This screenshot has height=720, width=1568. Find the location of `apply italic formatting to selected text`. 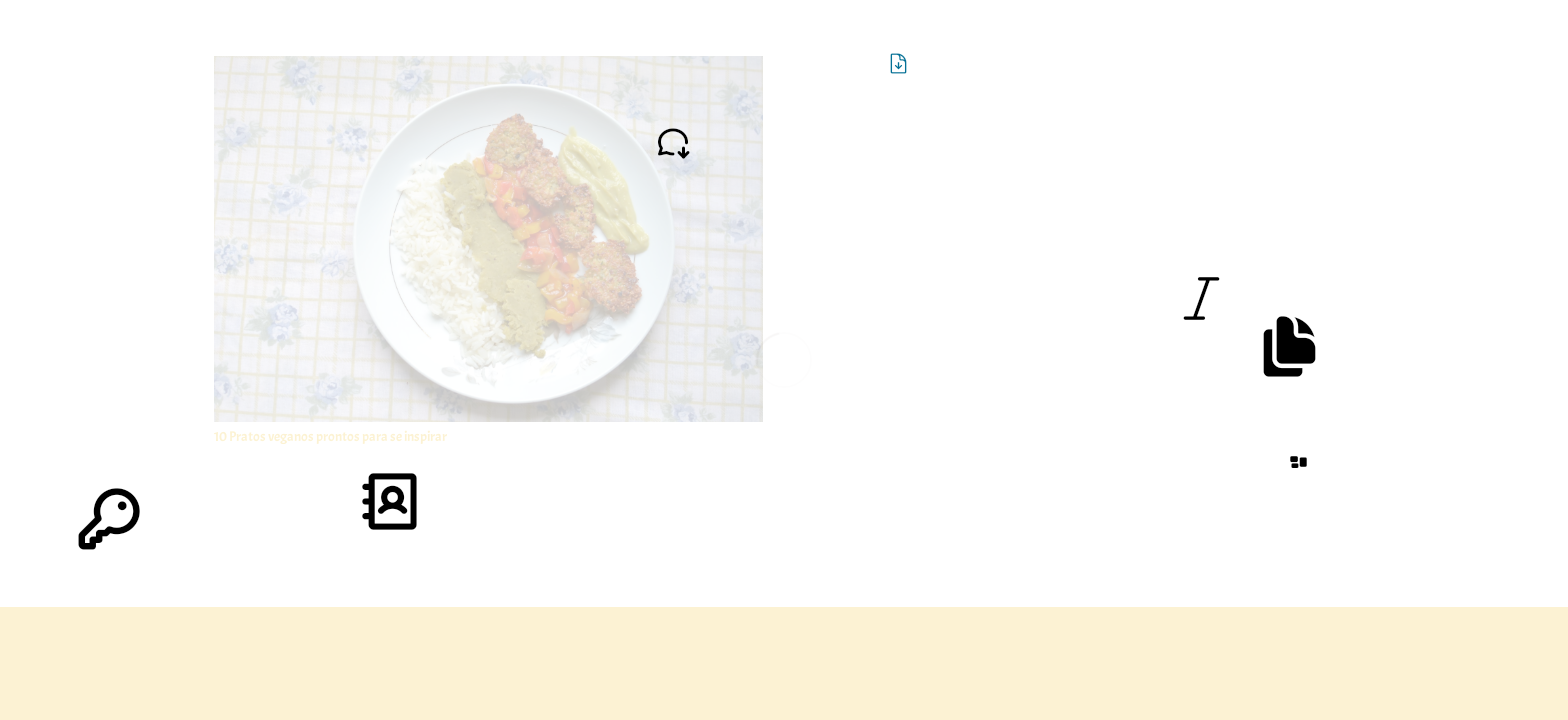

apply italic formatting to selected text is located at coordinates (1201, 298).